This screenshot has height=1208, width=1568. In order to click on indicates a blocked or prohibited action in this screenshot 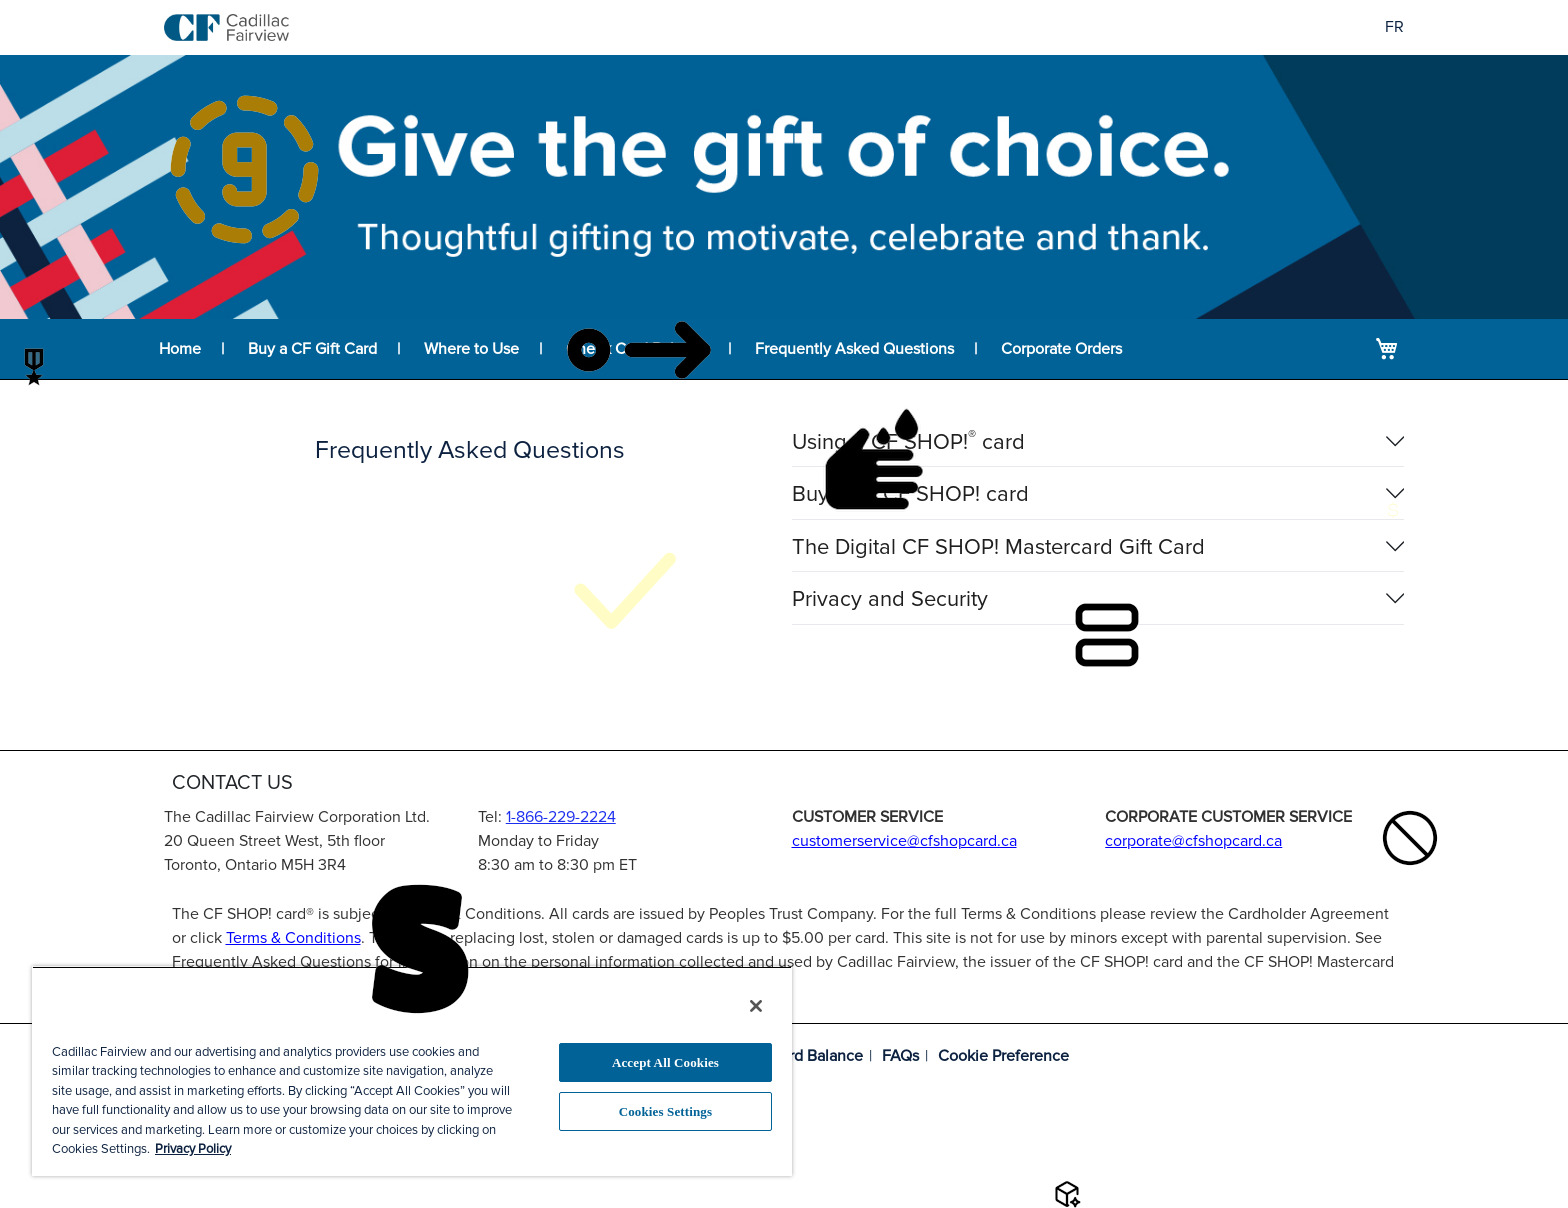, I will do `click(1410, 838)`.